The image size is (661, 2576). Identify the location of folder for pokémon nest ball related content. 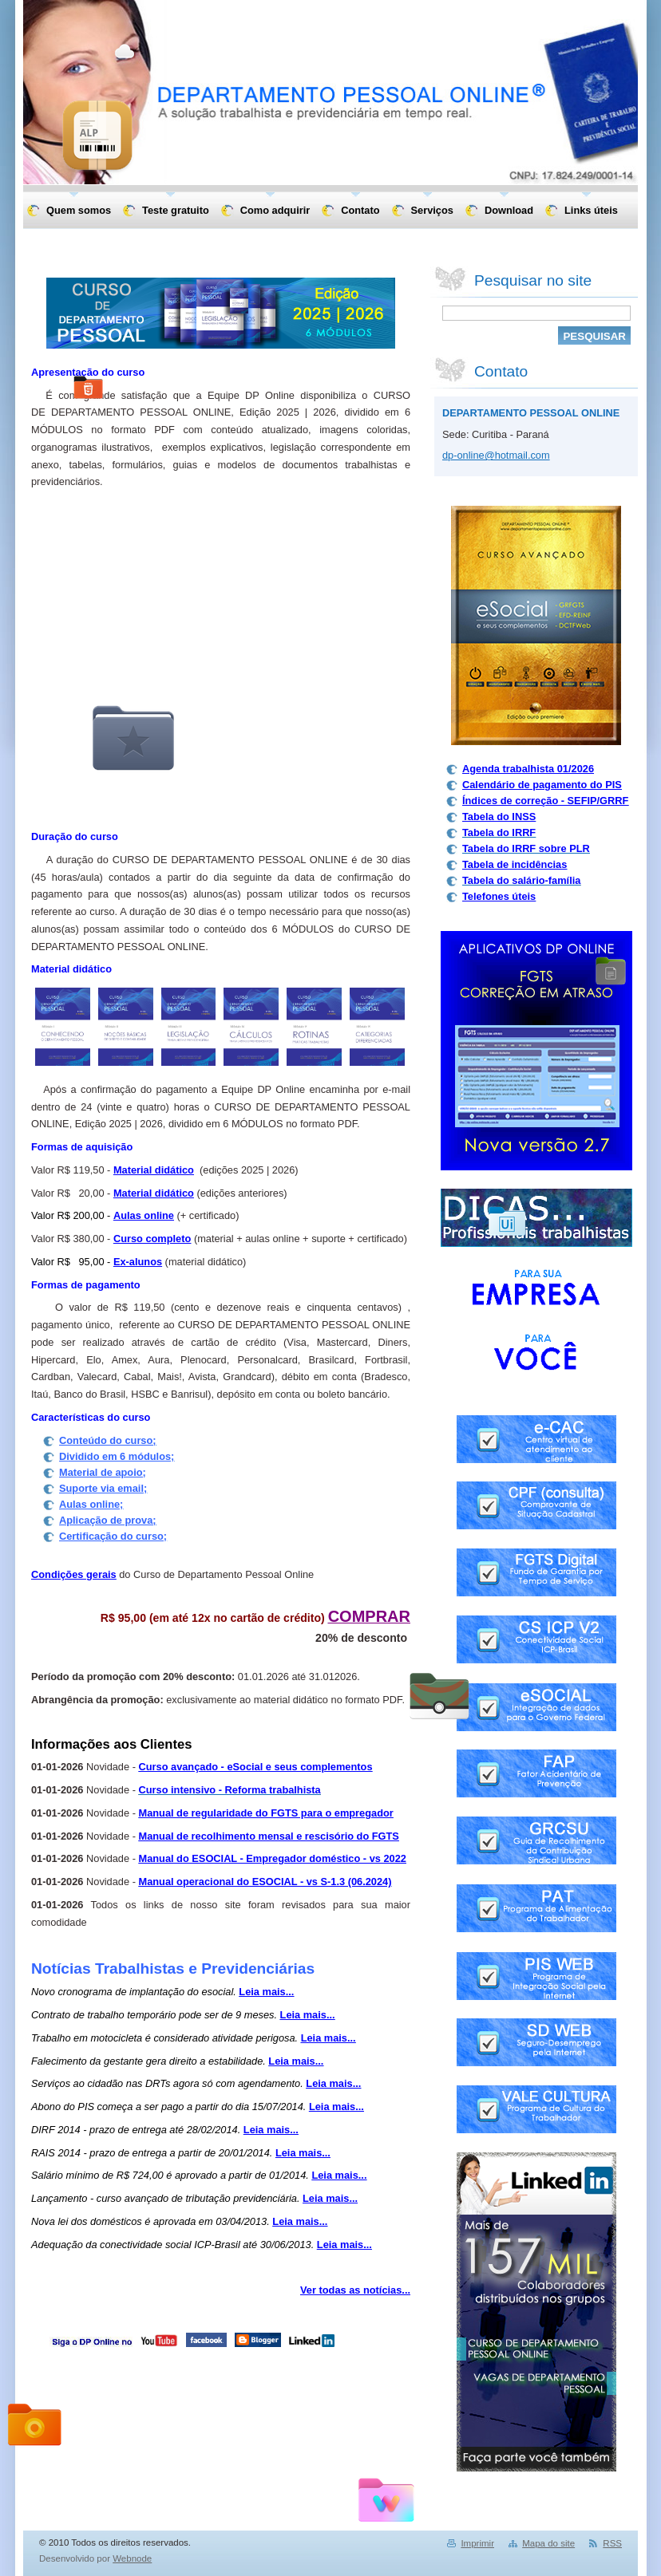
(439, 1698).